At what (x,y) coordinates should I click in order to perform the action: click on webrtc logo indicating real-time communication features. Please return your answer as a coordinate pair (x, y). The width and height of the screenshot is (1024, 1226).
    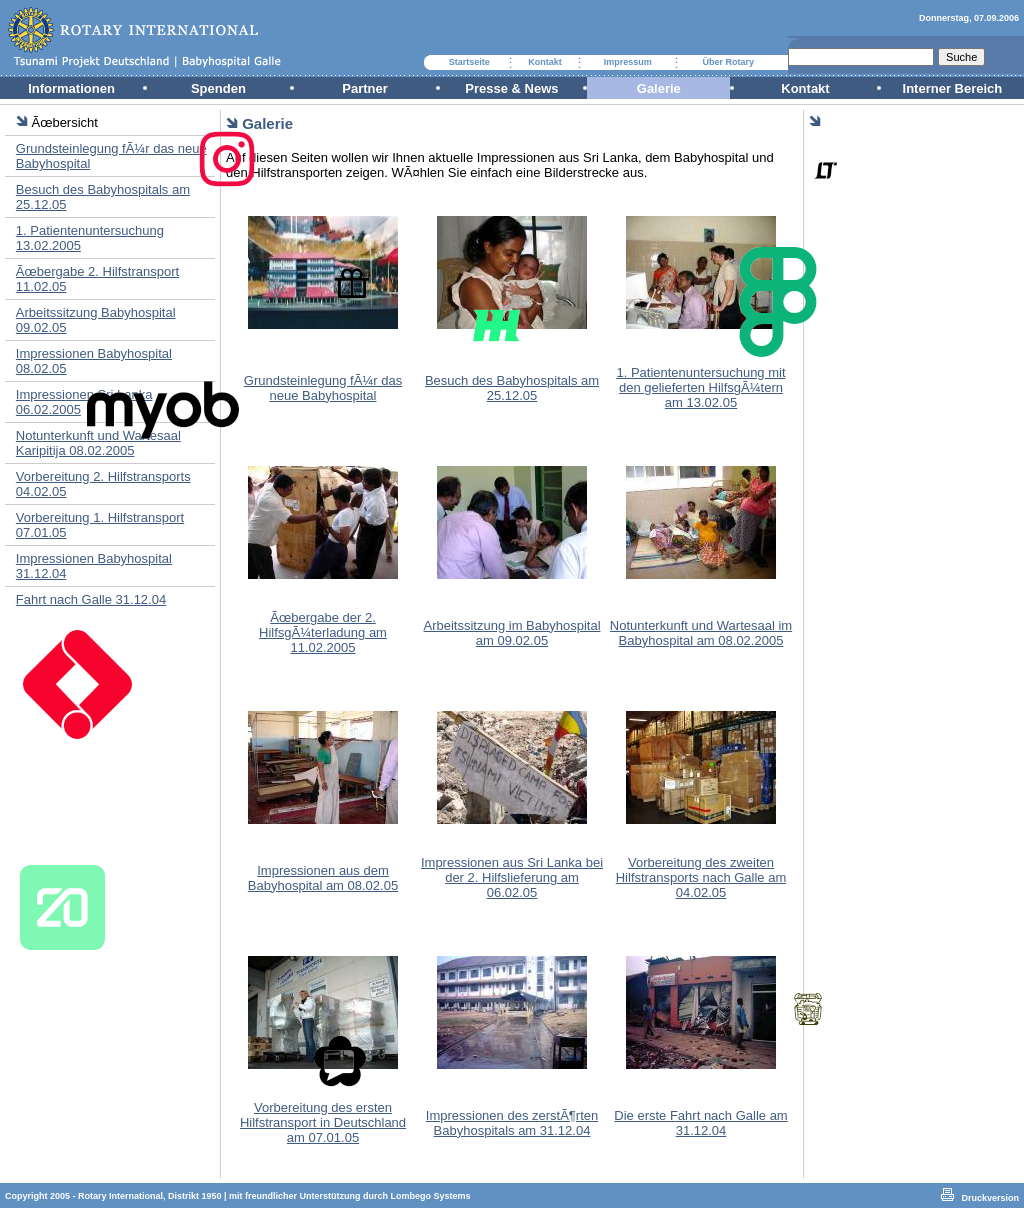
    Looking at the image, I should click on (340, 1061).